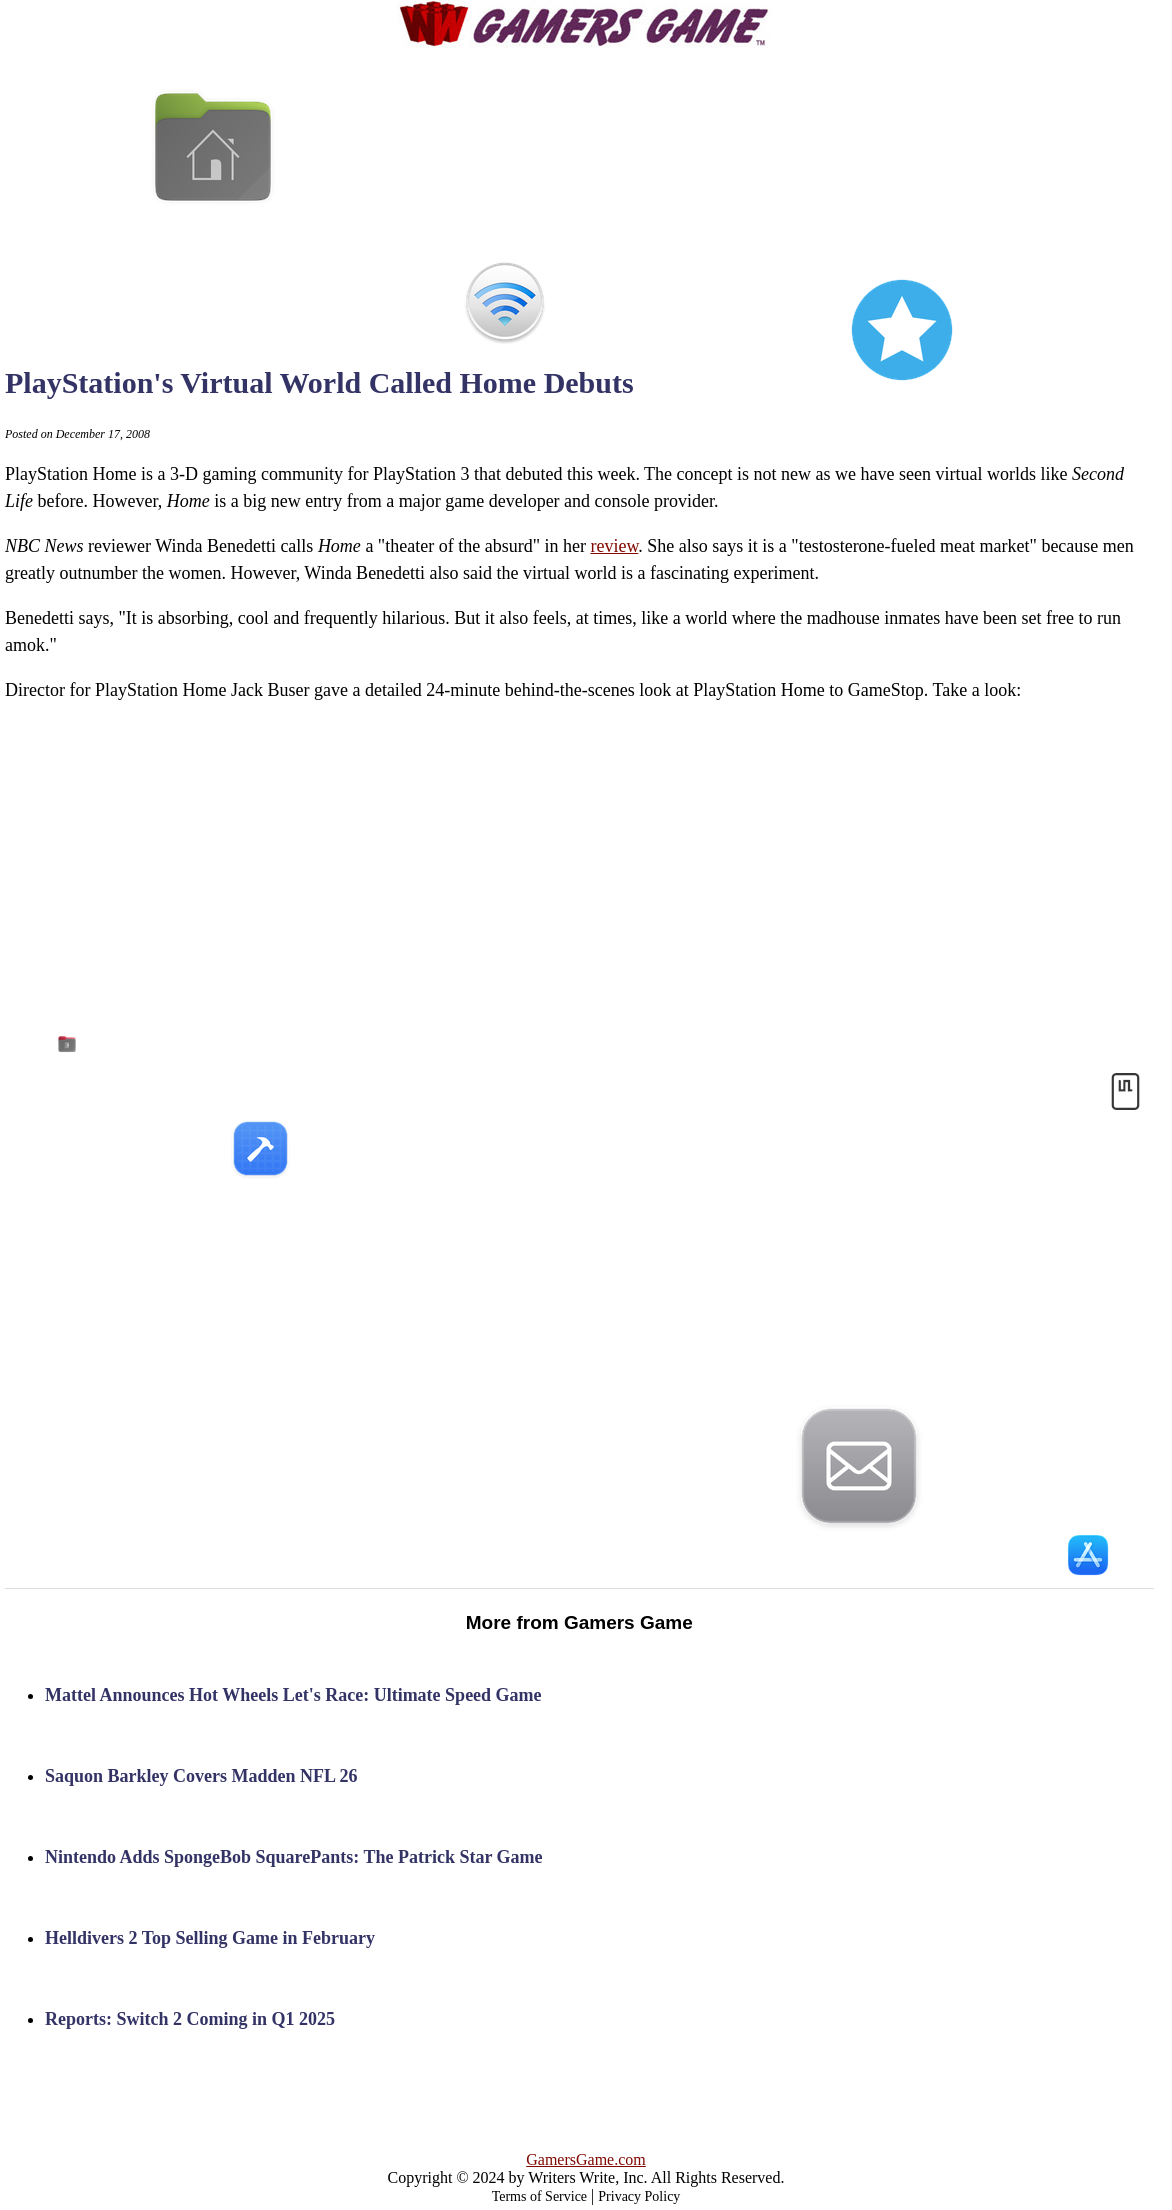  What do you see at coordinates (67, 1044) in the screenshot?
I see `open templates folder` at bounding box center [67, 1044].